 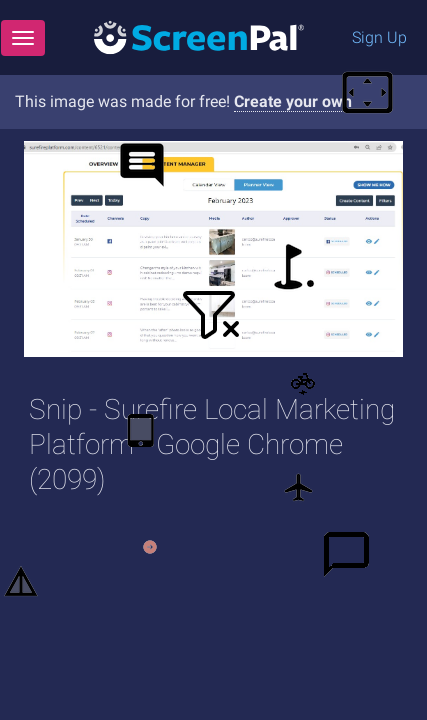 What do you see at coordinates (21, 581) in the screenshot?
I see `view image details or metadata` at bounding box center [21, 581].